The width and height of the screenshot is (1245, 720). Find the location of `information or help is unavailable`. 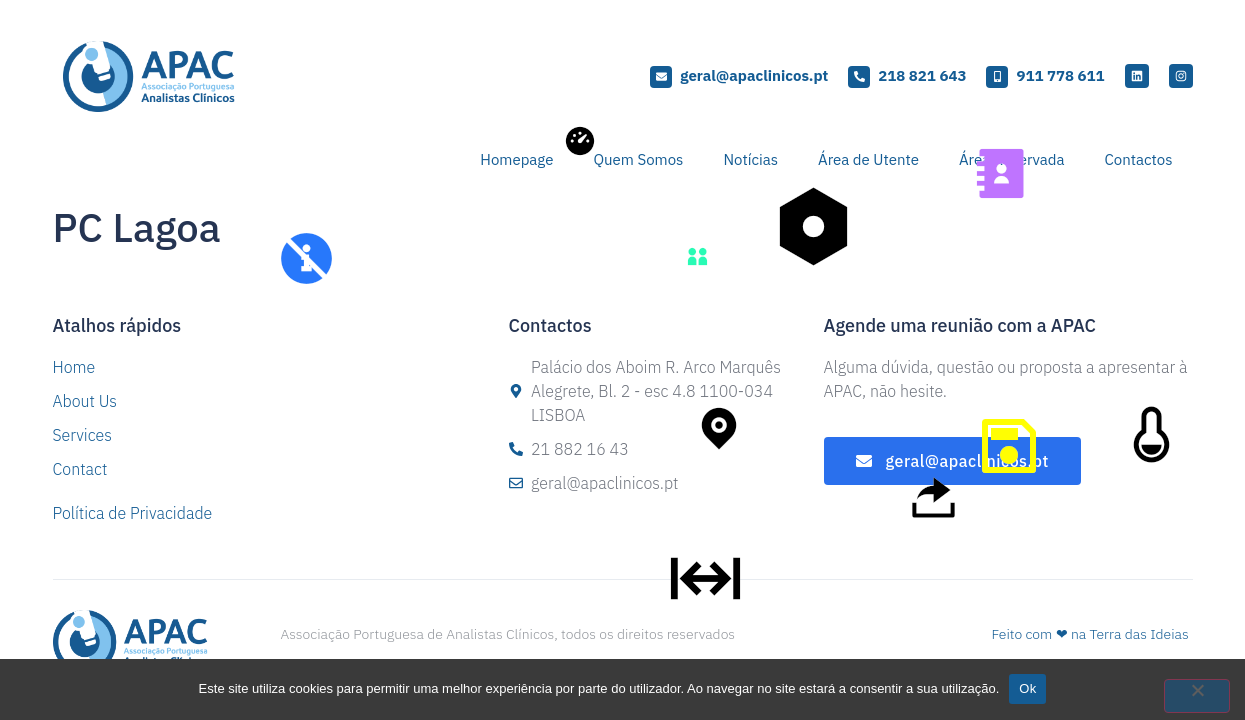

information or help is unavailable is located at coordinates (306, 258).